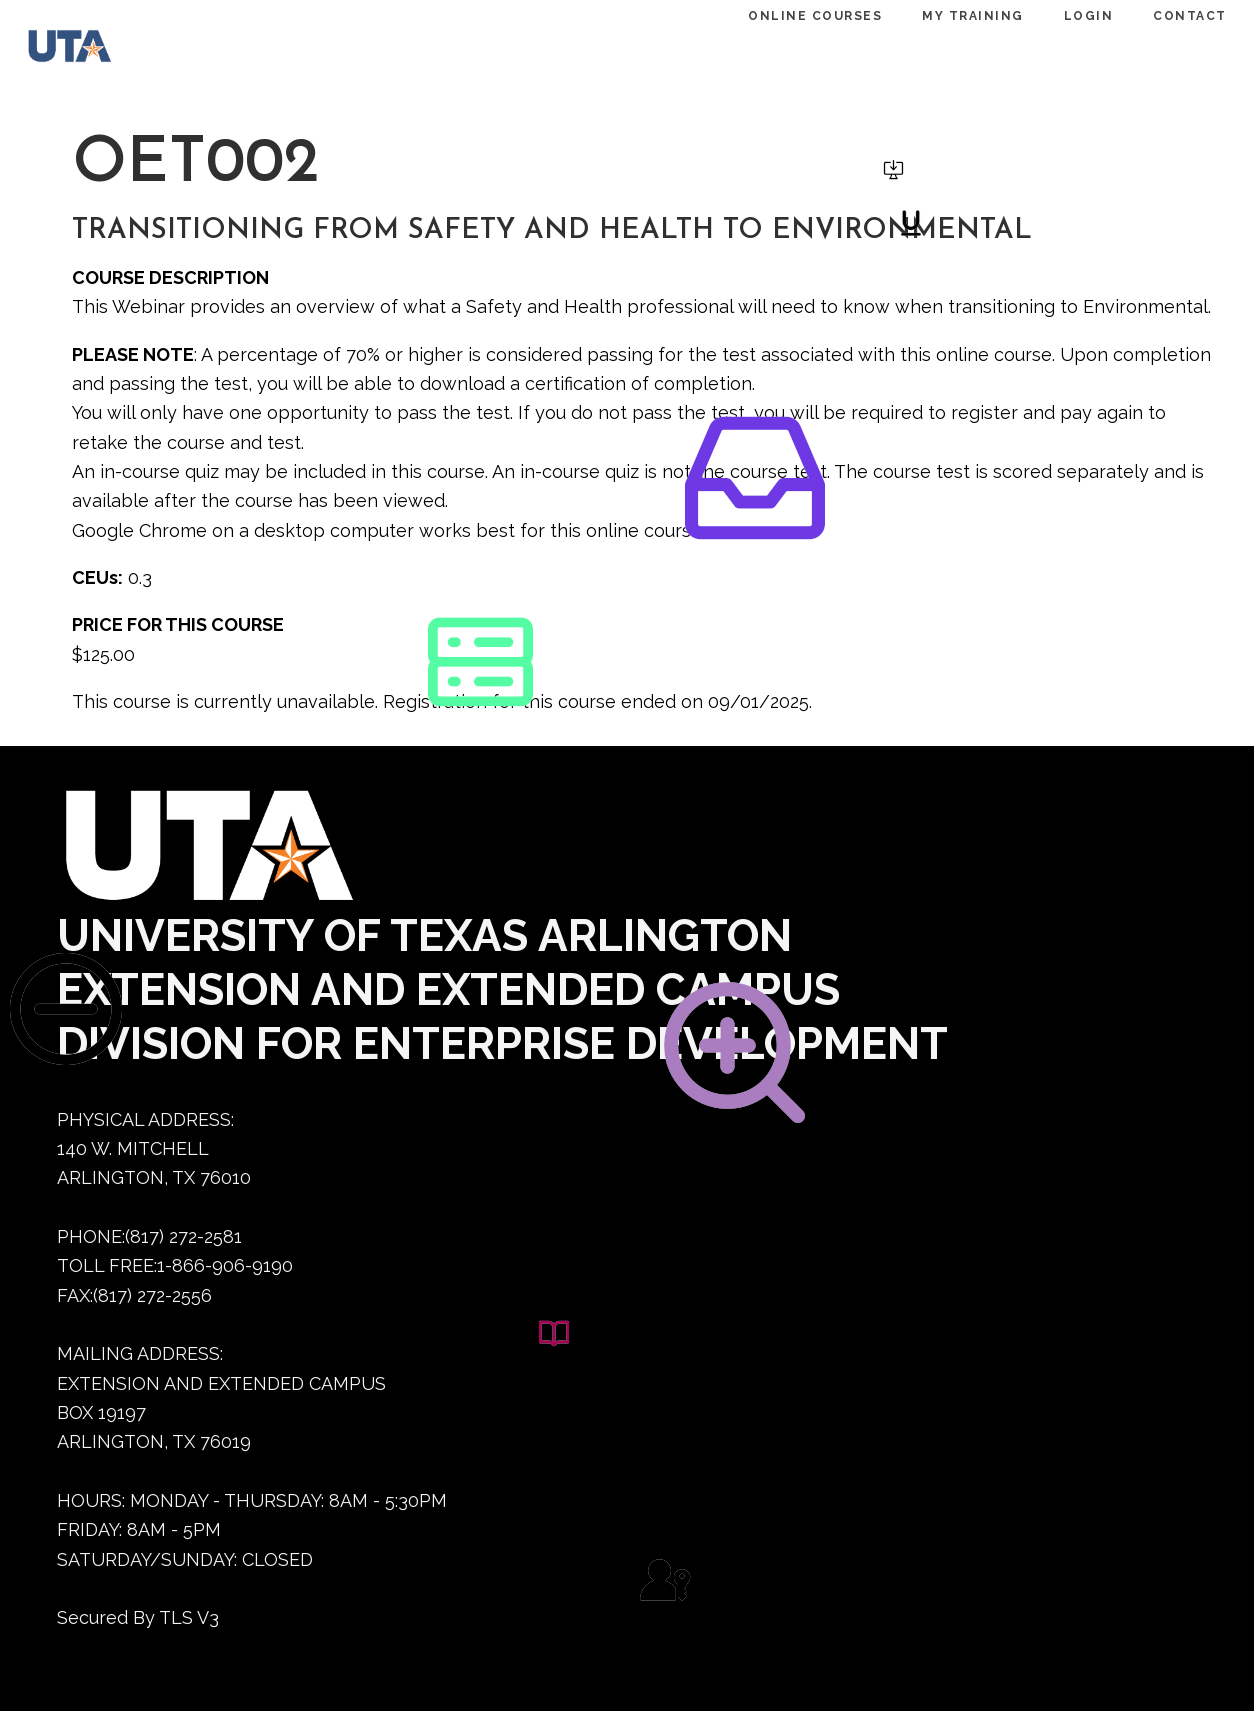 Image resolution: width=1254 pixels, height=1711 pixels. I want to click on access denied or restricted area, so click(66, 1009).